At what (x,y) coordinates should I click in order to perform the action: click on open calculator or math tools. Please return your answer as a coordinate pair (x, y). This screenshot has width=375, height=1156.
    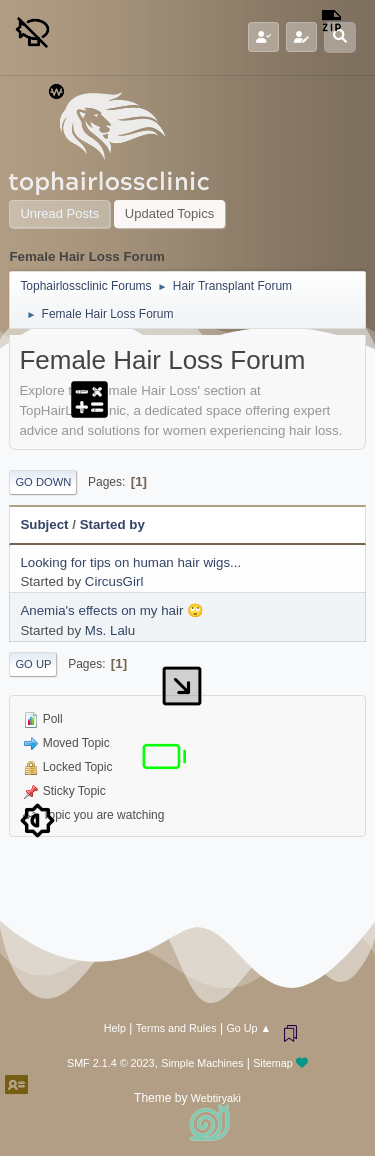
    Looking at the image, I should click on (89, 399).